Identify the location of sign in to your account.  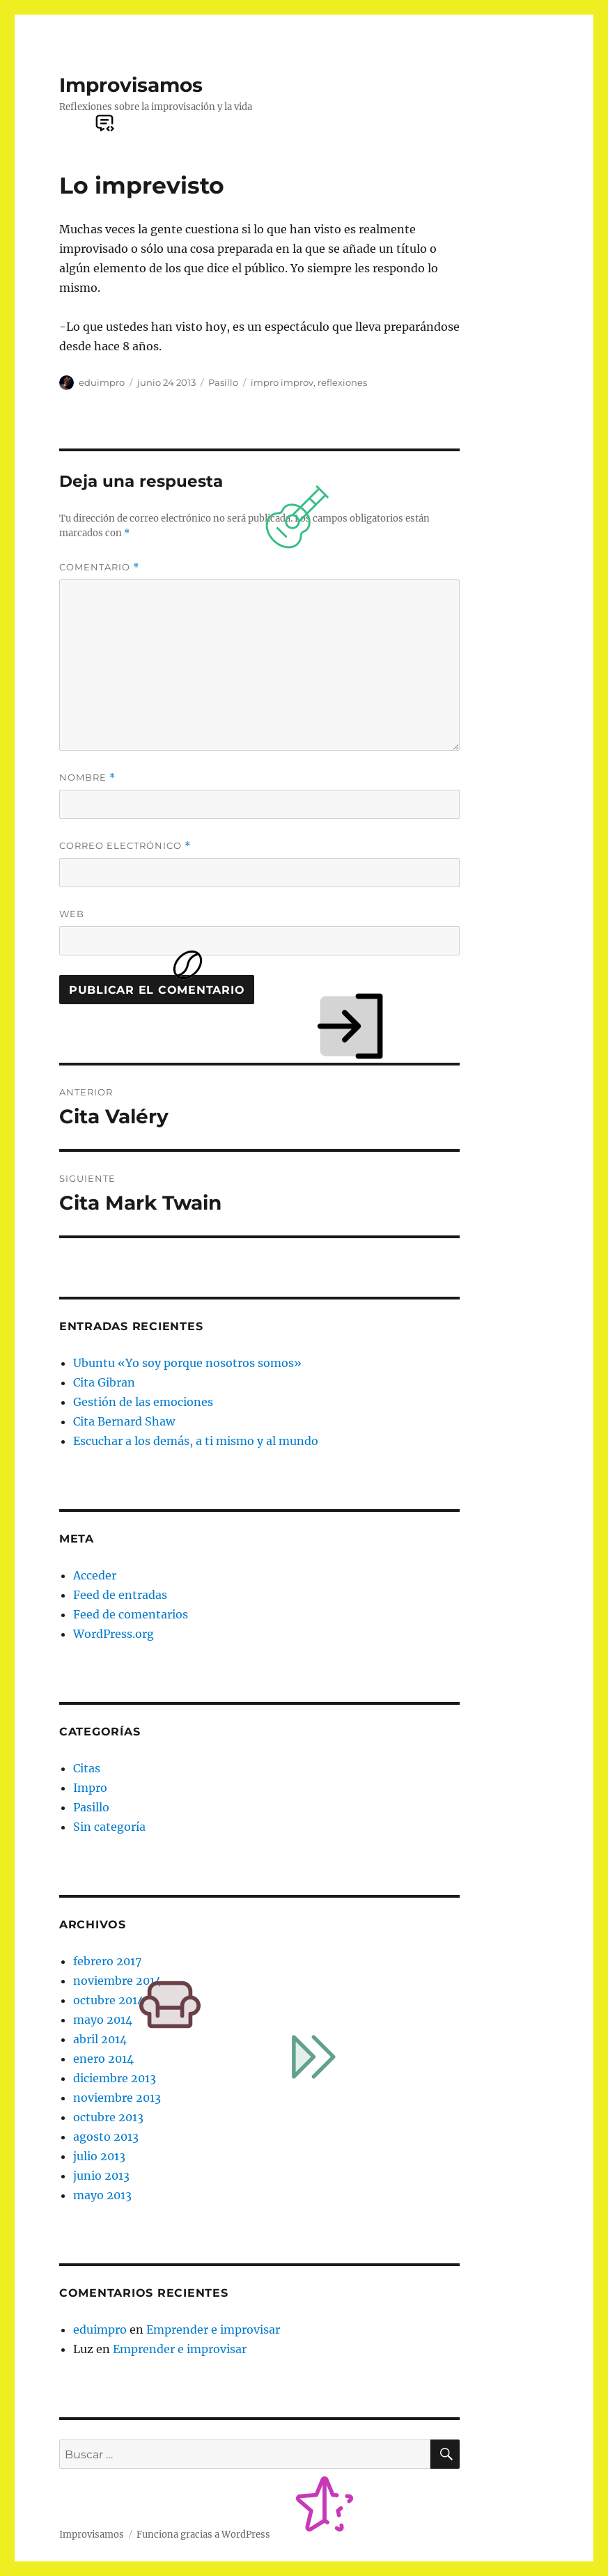
(355, 1026).